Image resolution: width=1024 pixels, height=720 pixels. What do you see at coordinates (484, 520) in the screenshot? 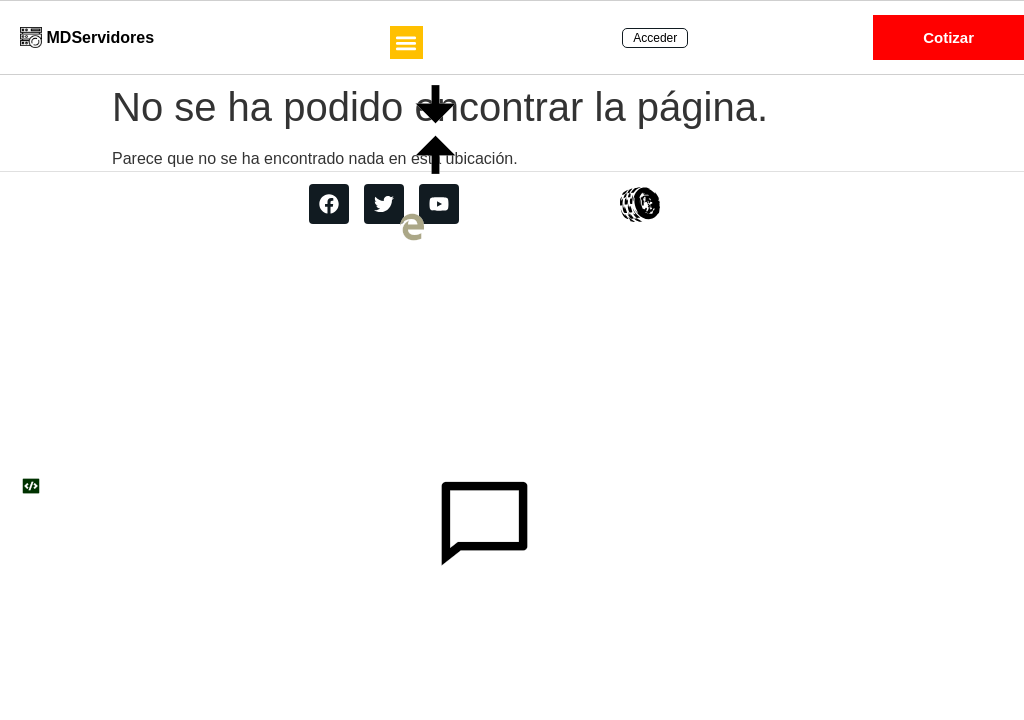
I see `open chat or messaging` at bounding box center [484, 520].